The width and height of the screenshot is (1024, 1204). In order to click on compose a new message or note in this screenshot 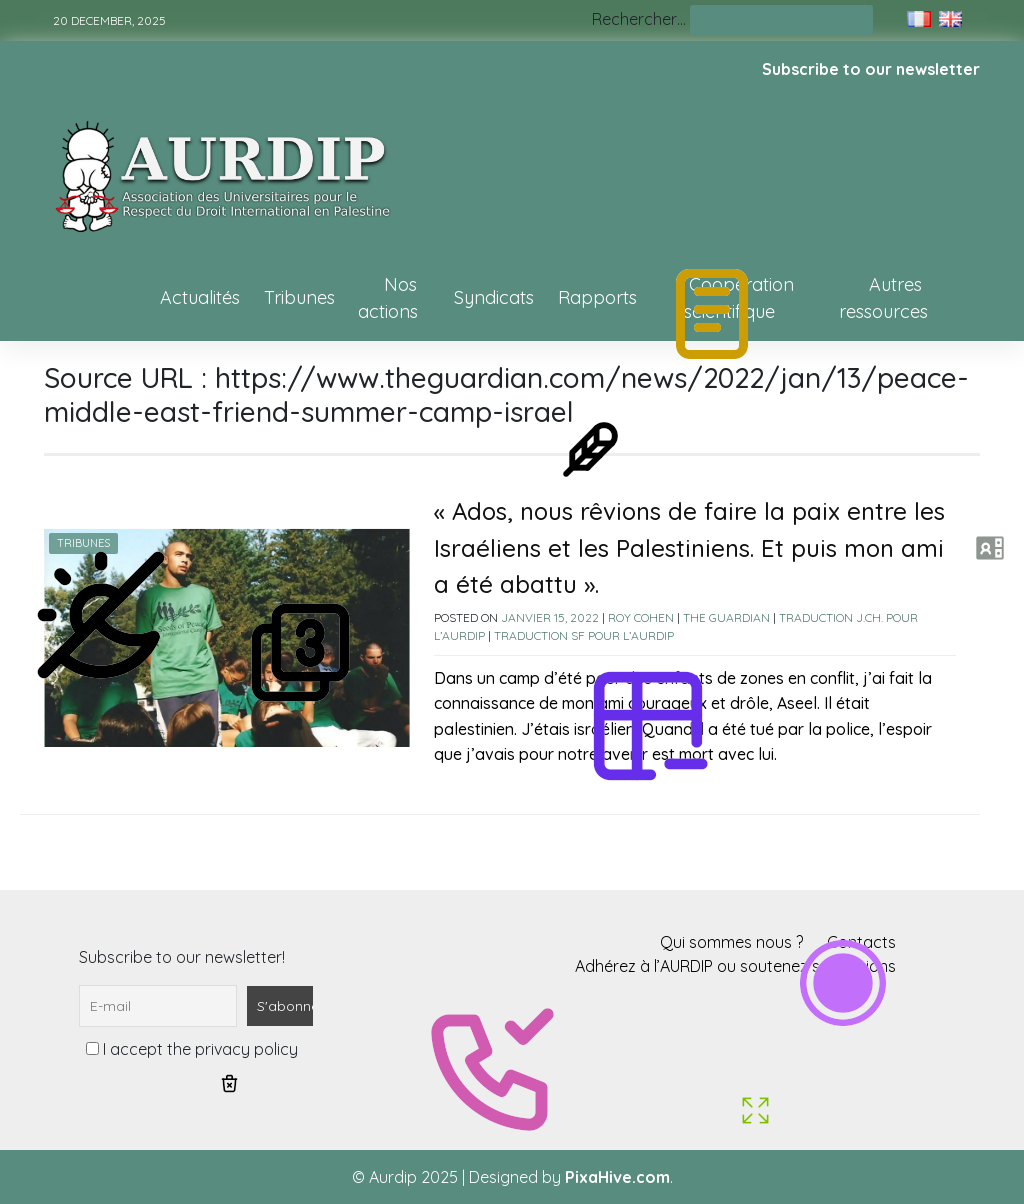, I will do `click(590, 449)`.